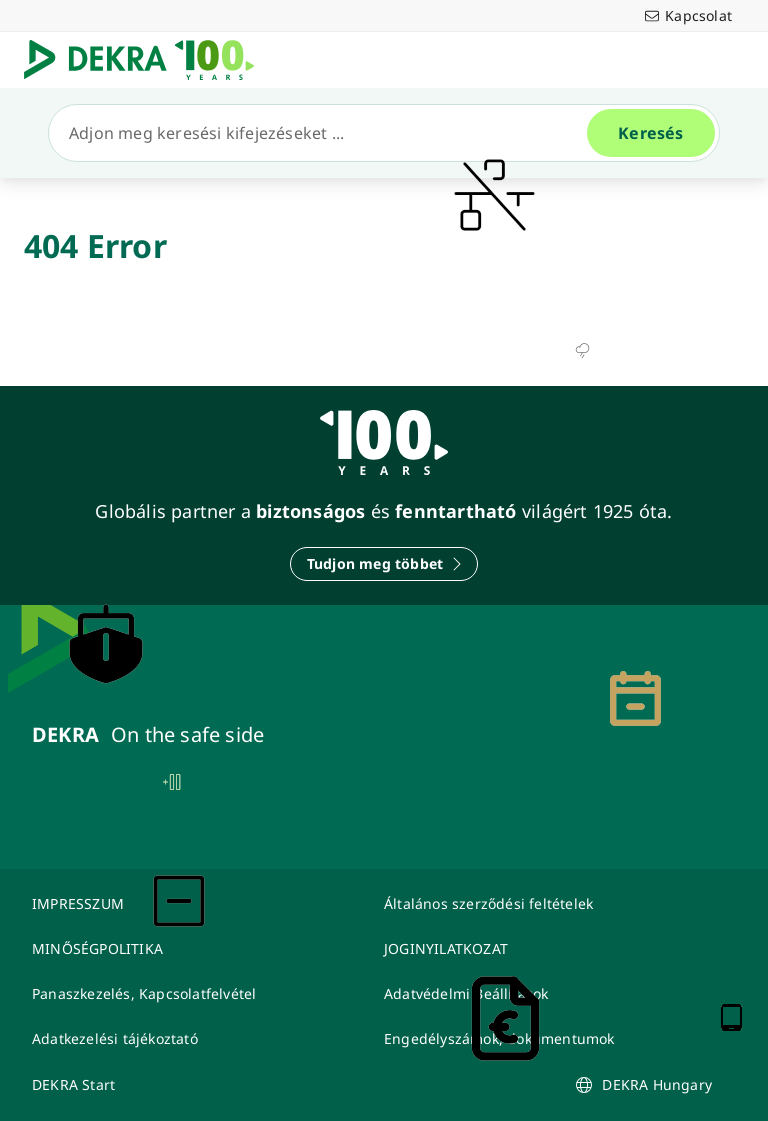  What do you see at coordinates (731, 1017) in the screenshot?
I see `switch to tablet view or mode` at bounding box center [731, 1017].